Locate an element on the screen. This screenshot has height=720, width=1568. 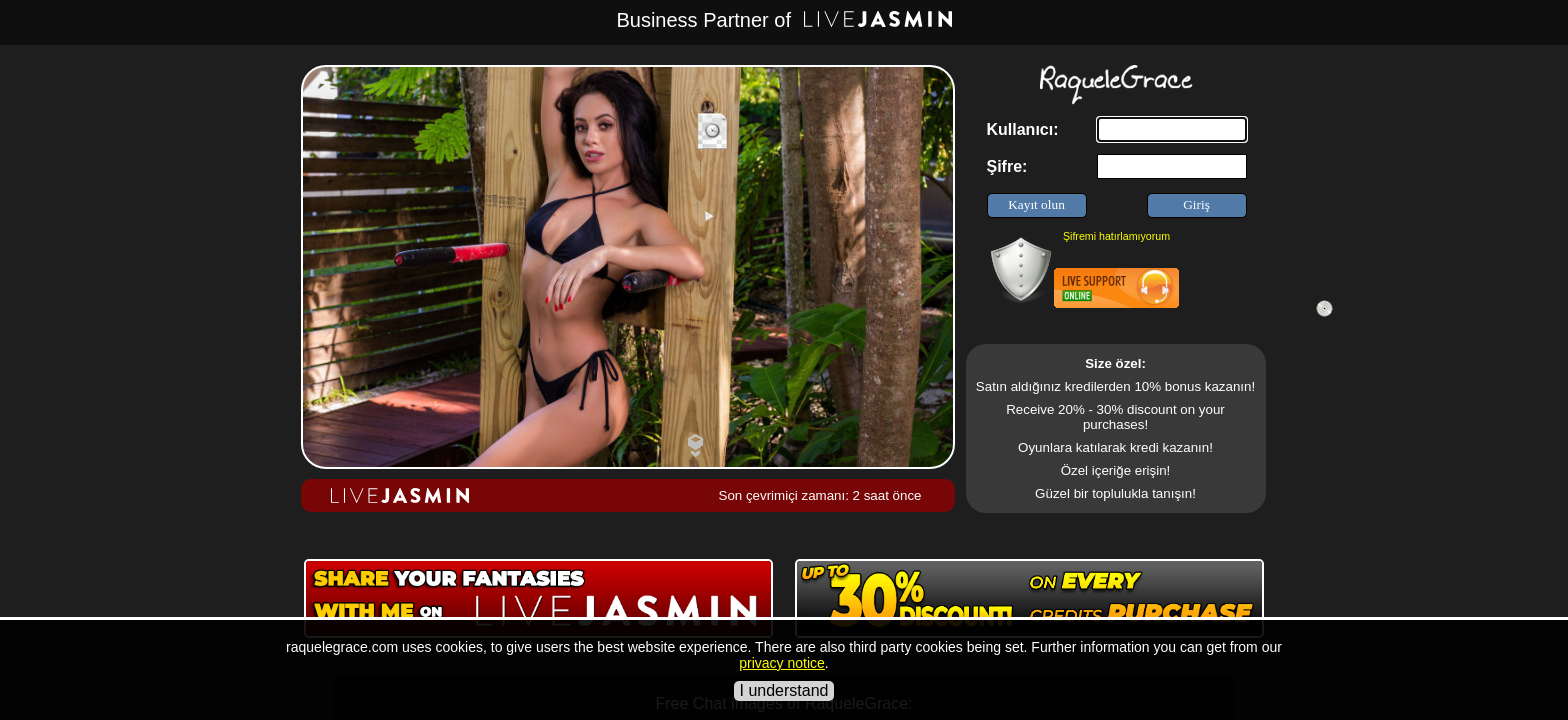
indicates a DVD+R disc drive or media is located at coordinates (1324, 308).